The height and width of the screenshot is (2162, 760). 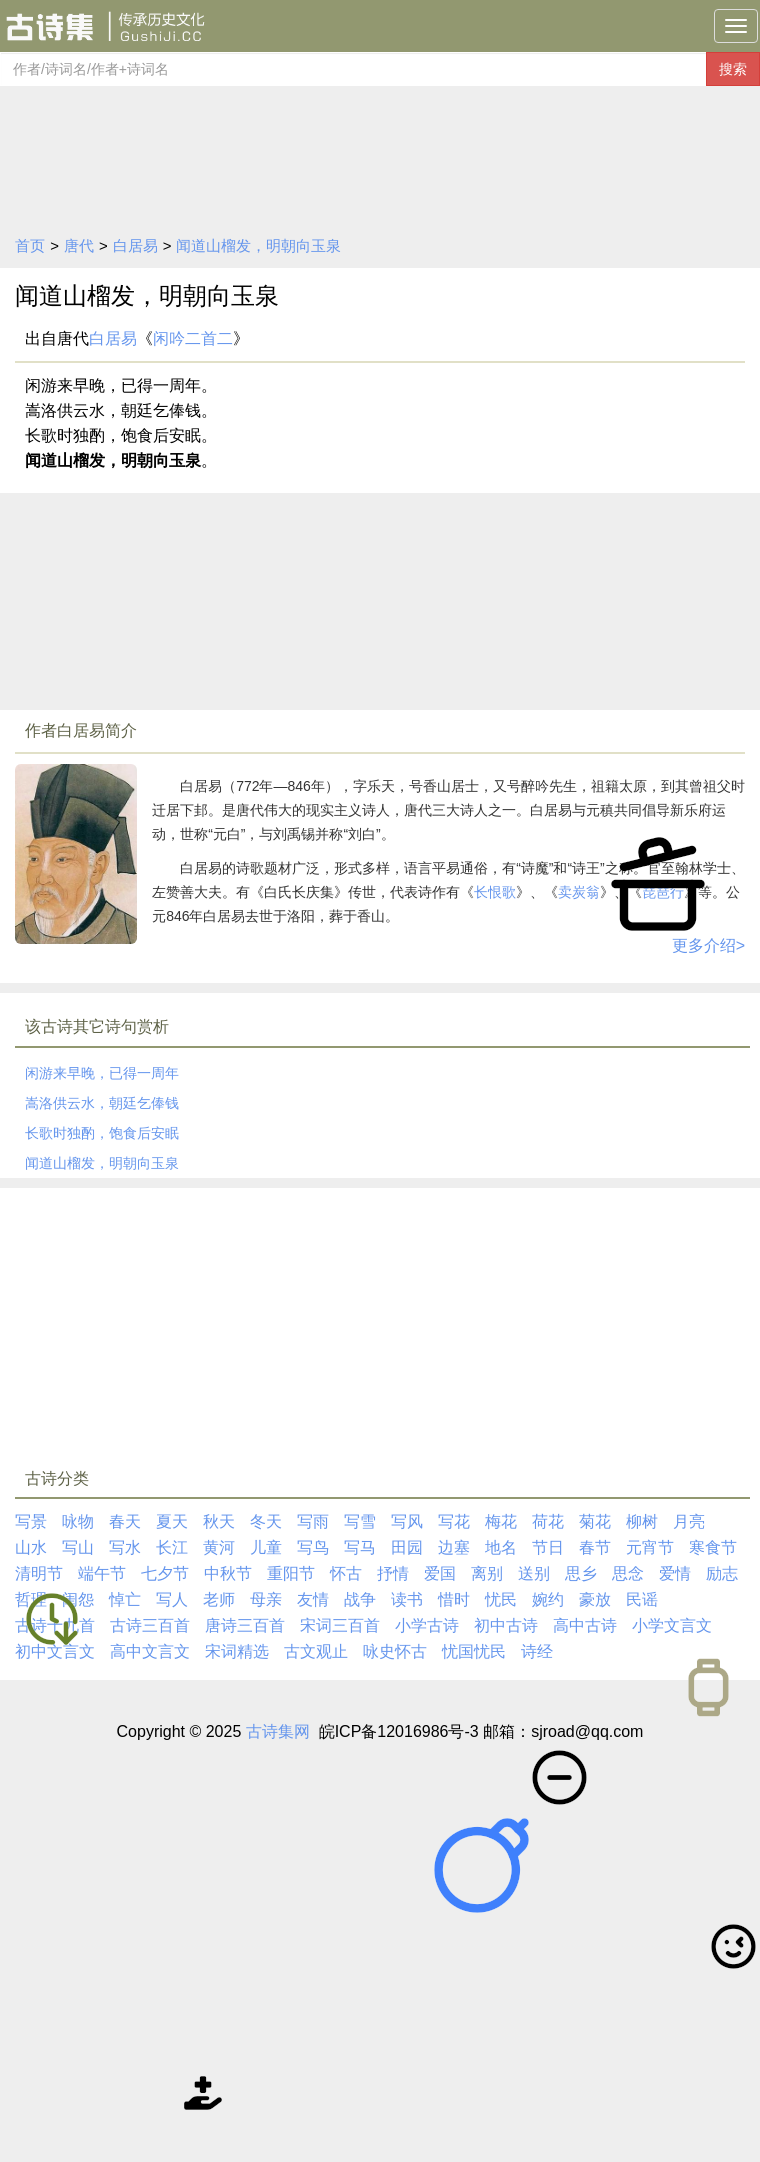 What do you see at coordinates (733, 1946) in the screenshot?
I see `add a playful or winking emoji reaction` at bounding box center [733, 1946].